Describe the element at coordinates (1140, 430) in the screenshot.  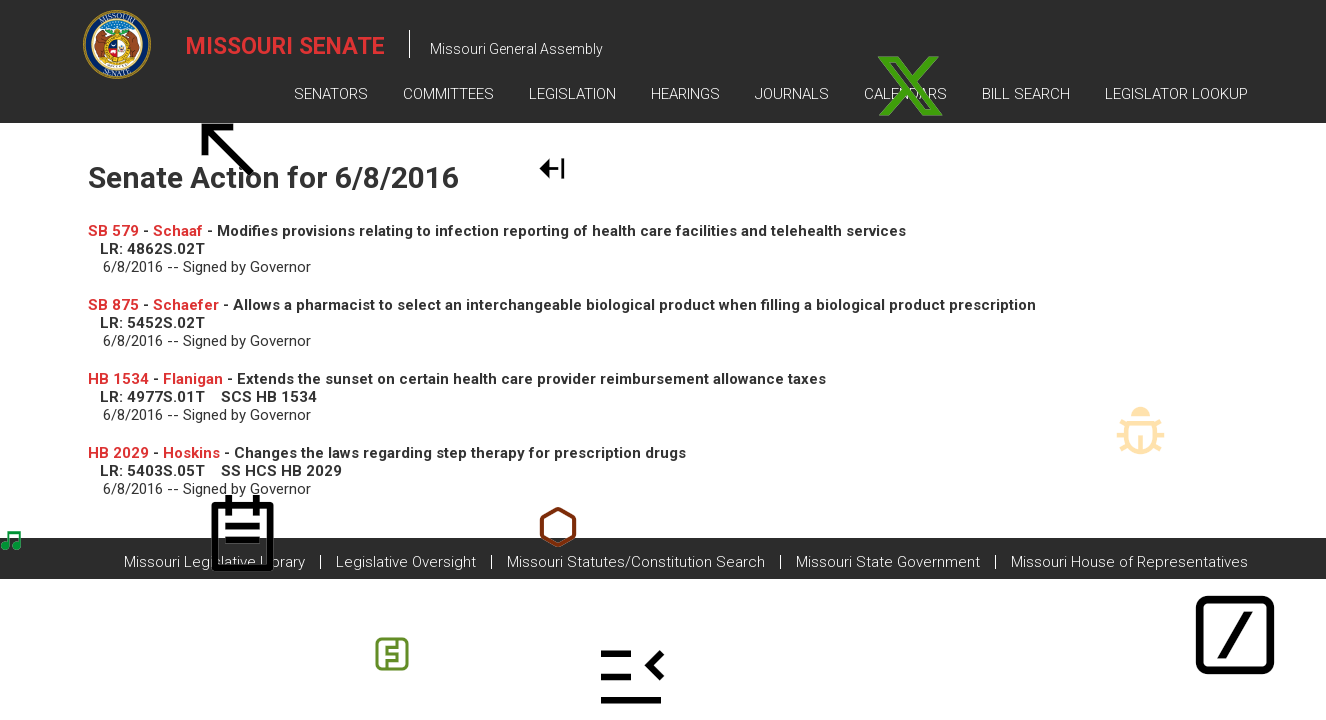
I see `report a bug or issue` at that location.